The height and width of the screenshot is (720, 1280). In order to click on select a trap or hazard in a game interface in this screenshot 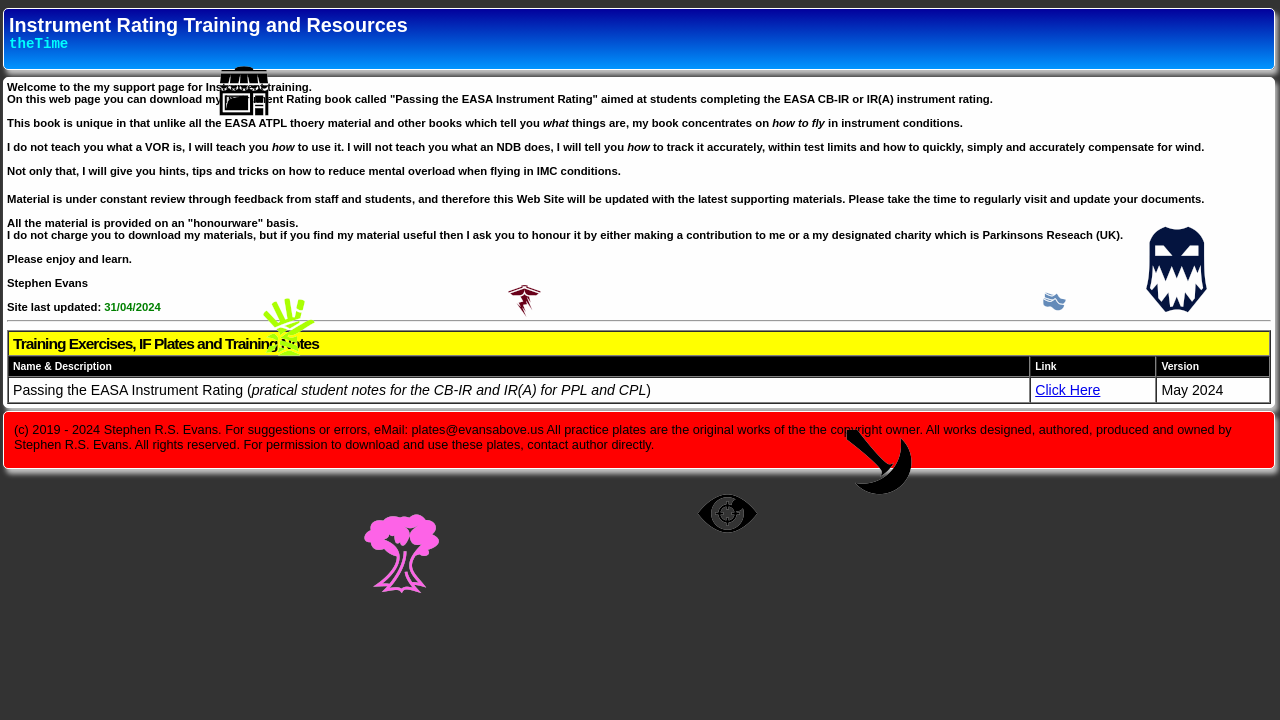, I will do `click(1176, 269)`.